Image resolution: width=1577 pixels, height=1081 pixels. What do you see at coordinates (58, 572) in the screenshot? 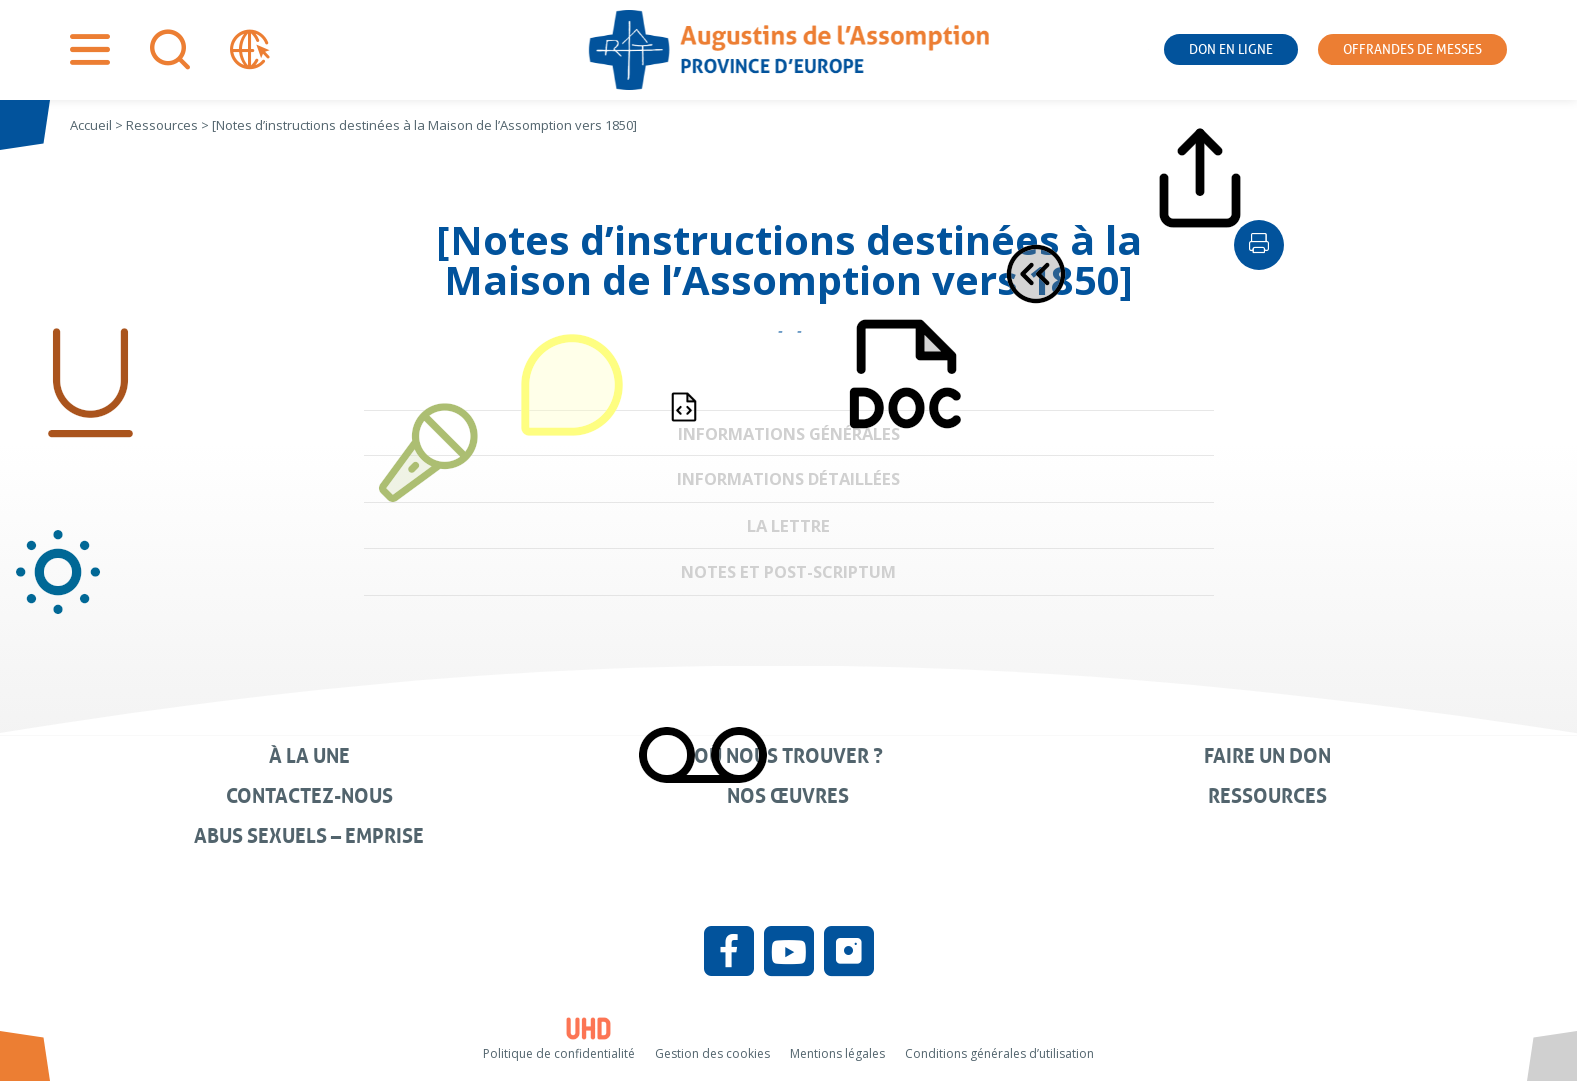
I see `adjust screen brightness to low setting` at bounding box center [58, 572].